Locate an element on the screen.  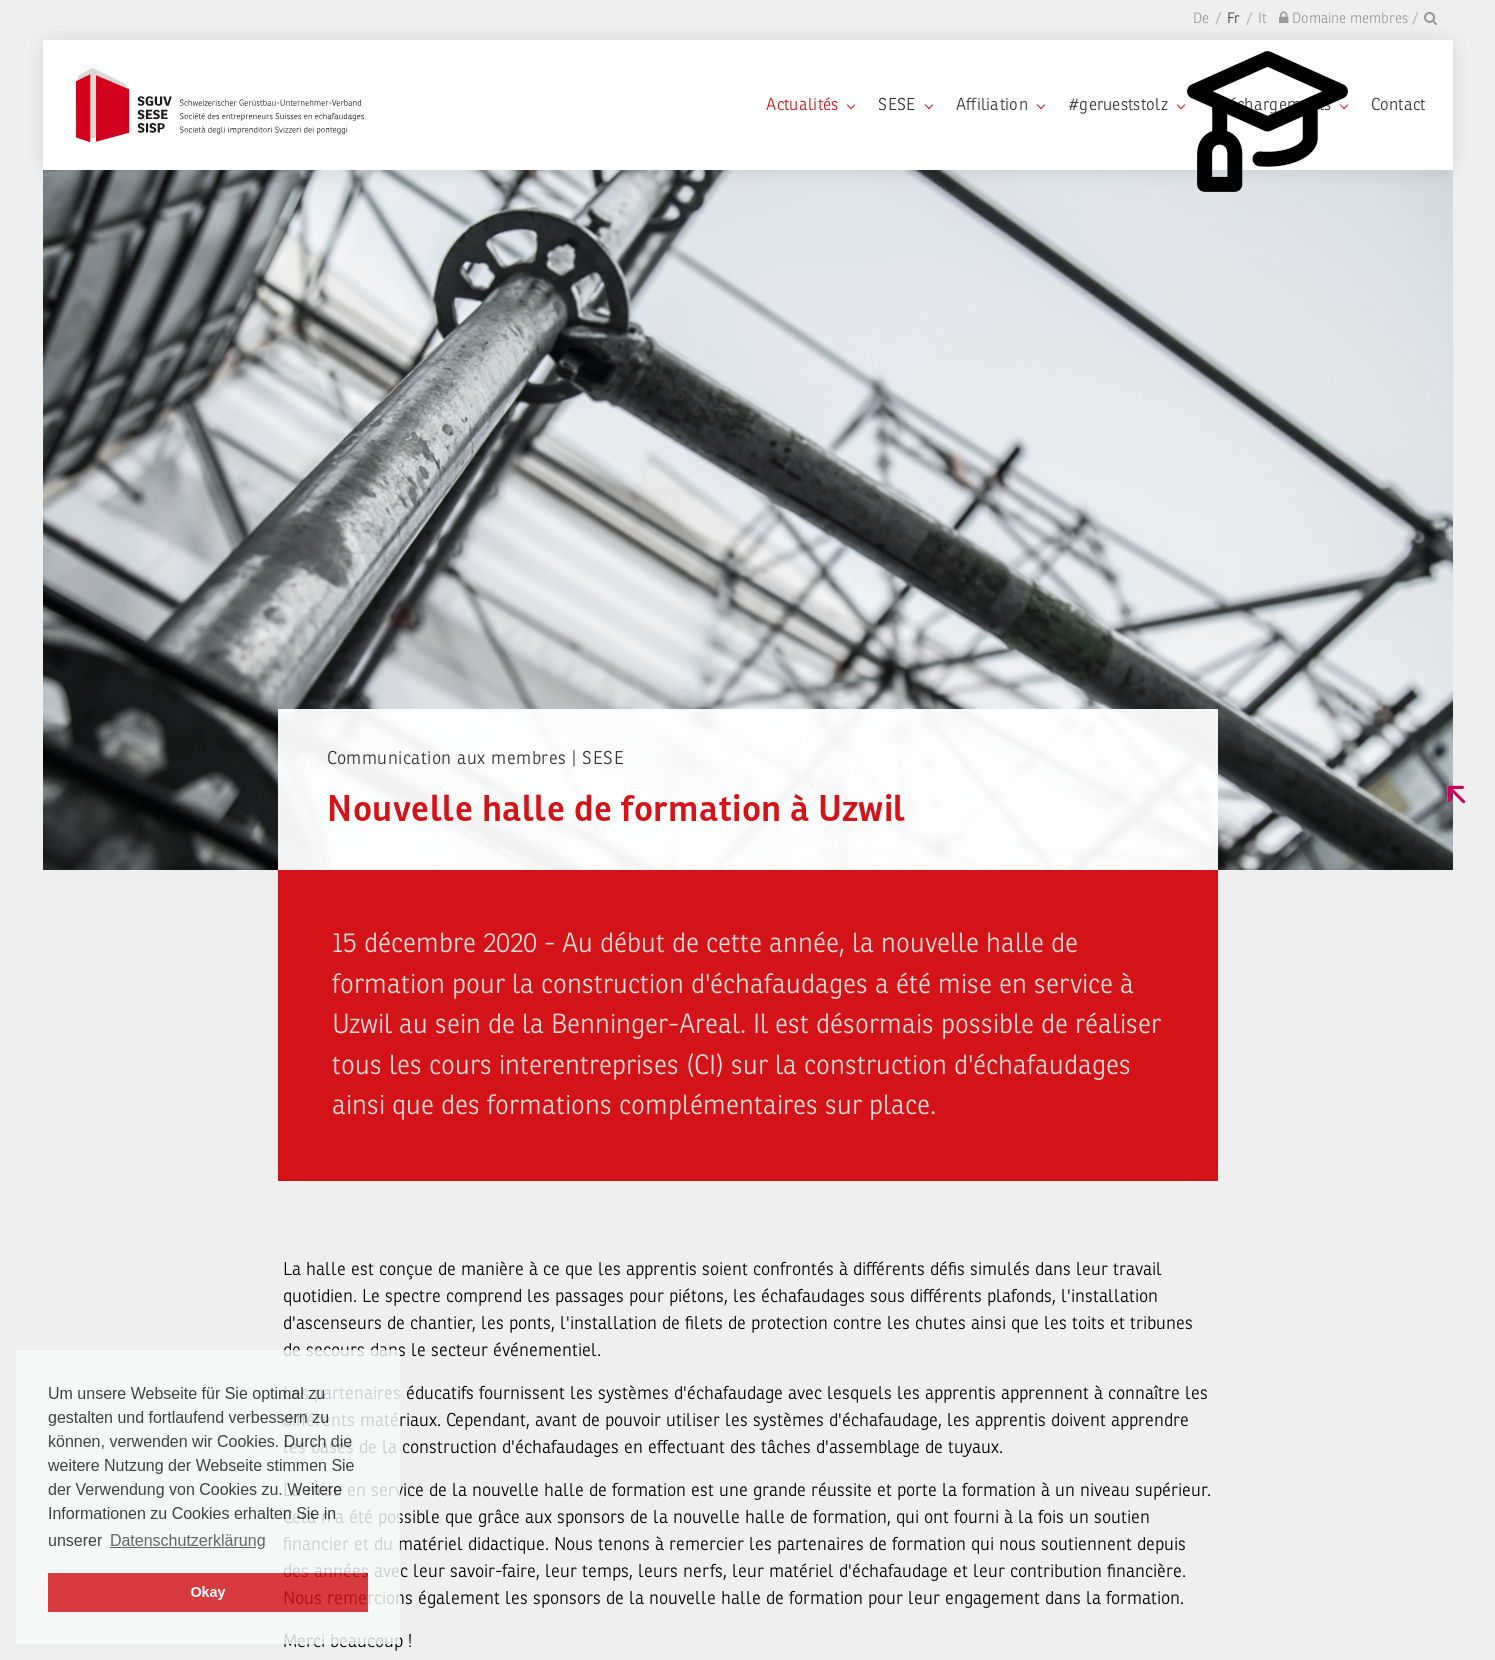
navigate back to previous screen is located at coordinates (1456, 794).